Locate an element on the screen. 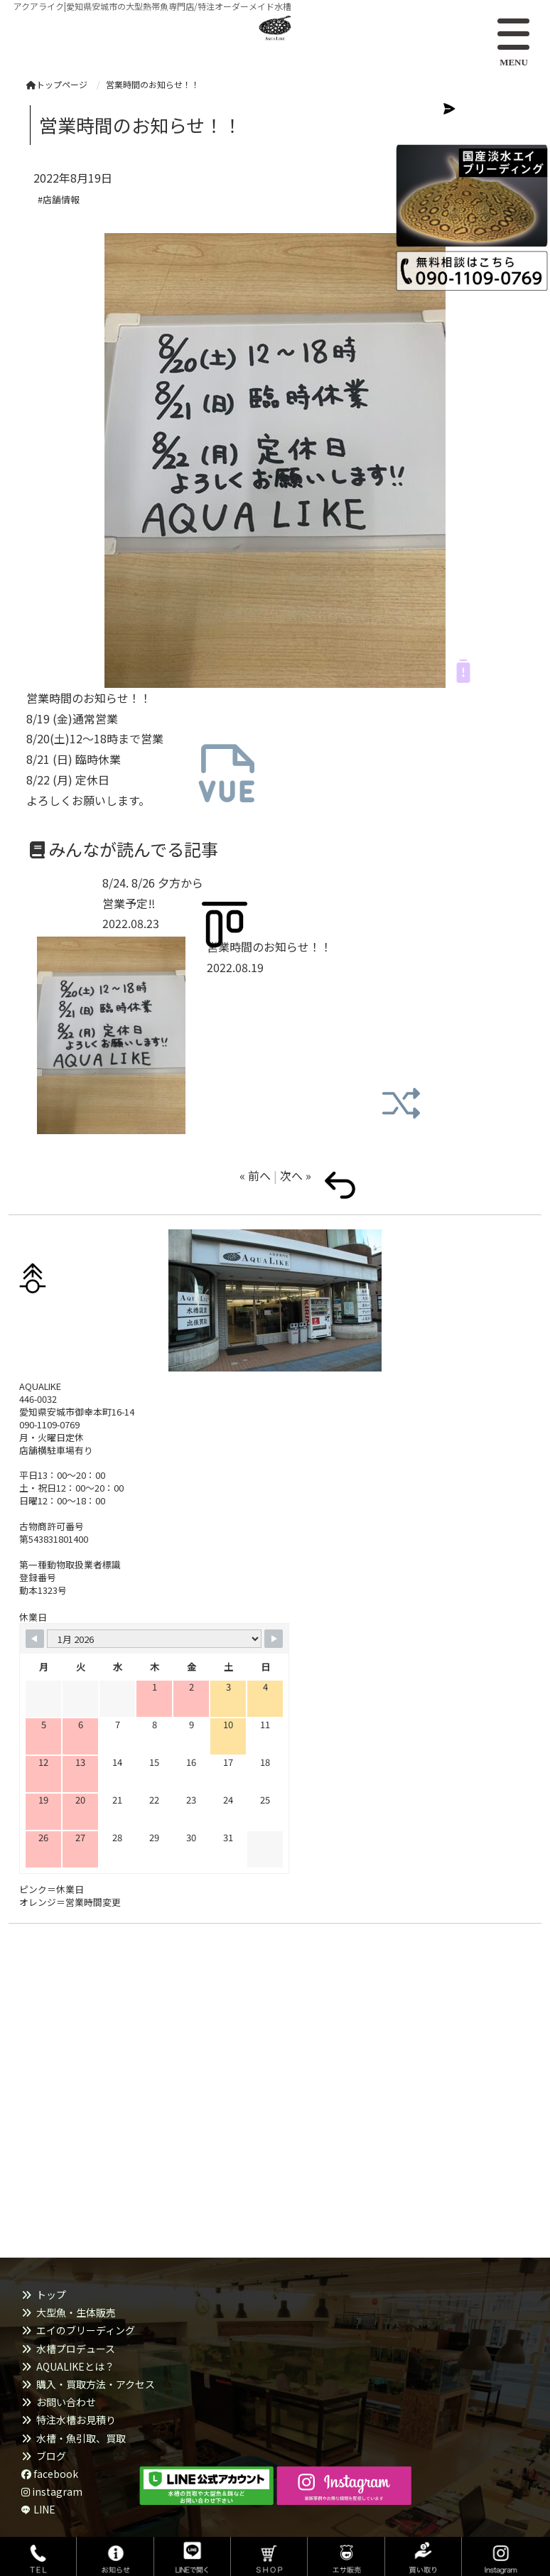 This screenshot has height=2576, width=550. indicates low battery warning is located at coordinates (463, 672).